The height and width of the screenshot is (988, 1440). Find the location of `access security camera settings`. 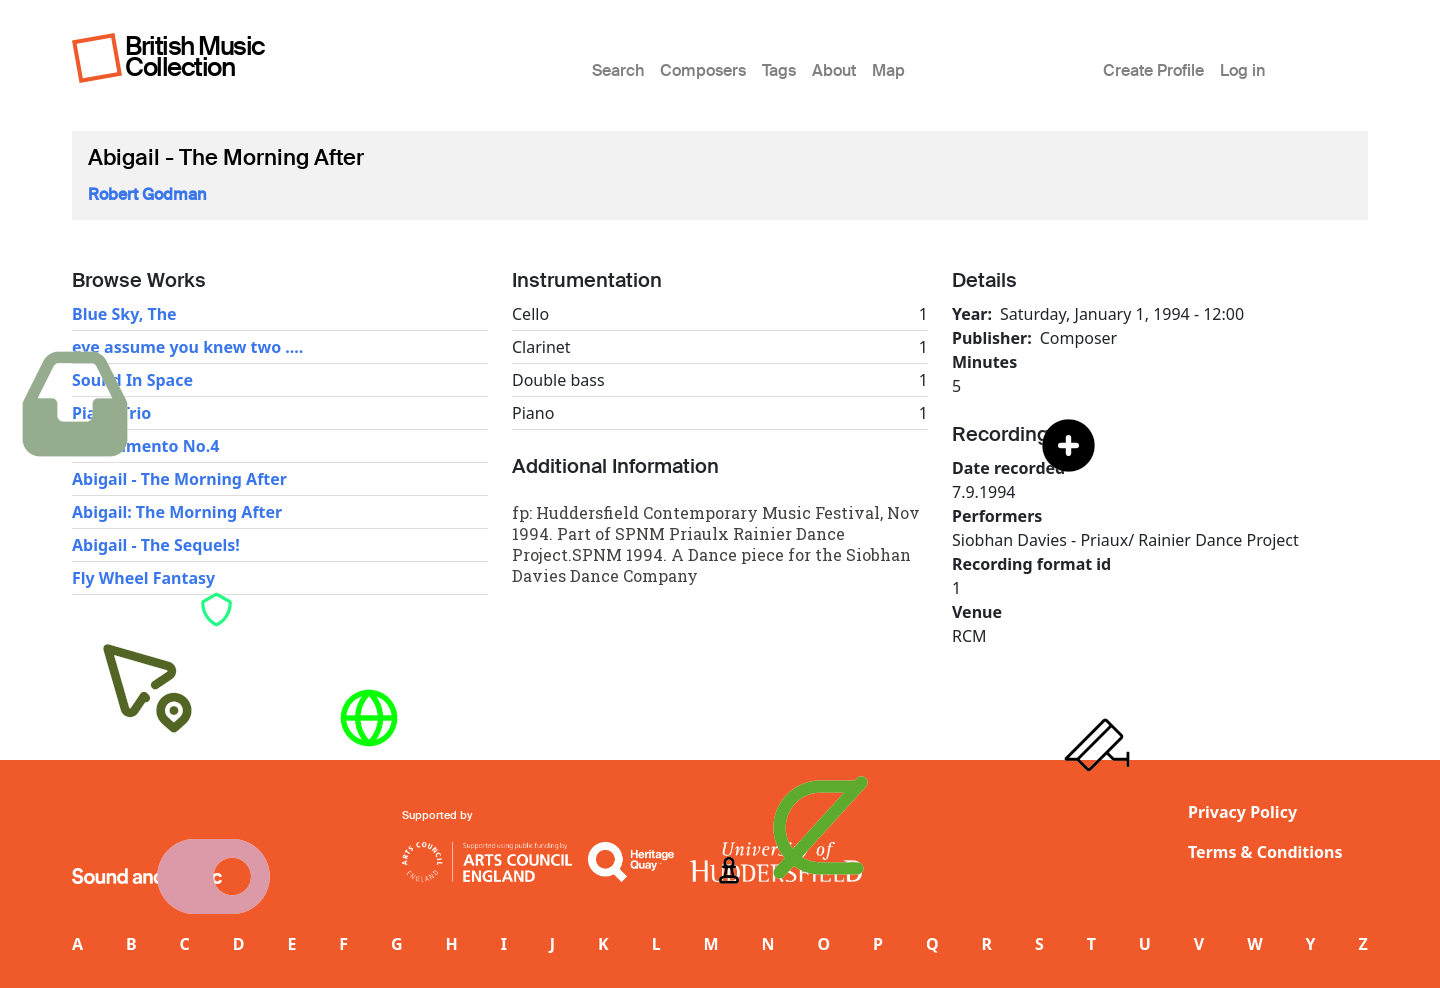

access security camera settings is located at coordinates (1097, 749).